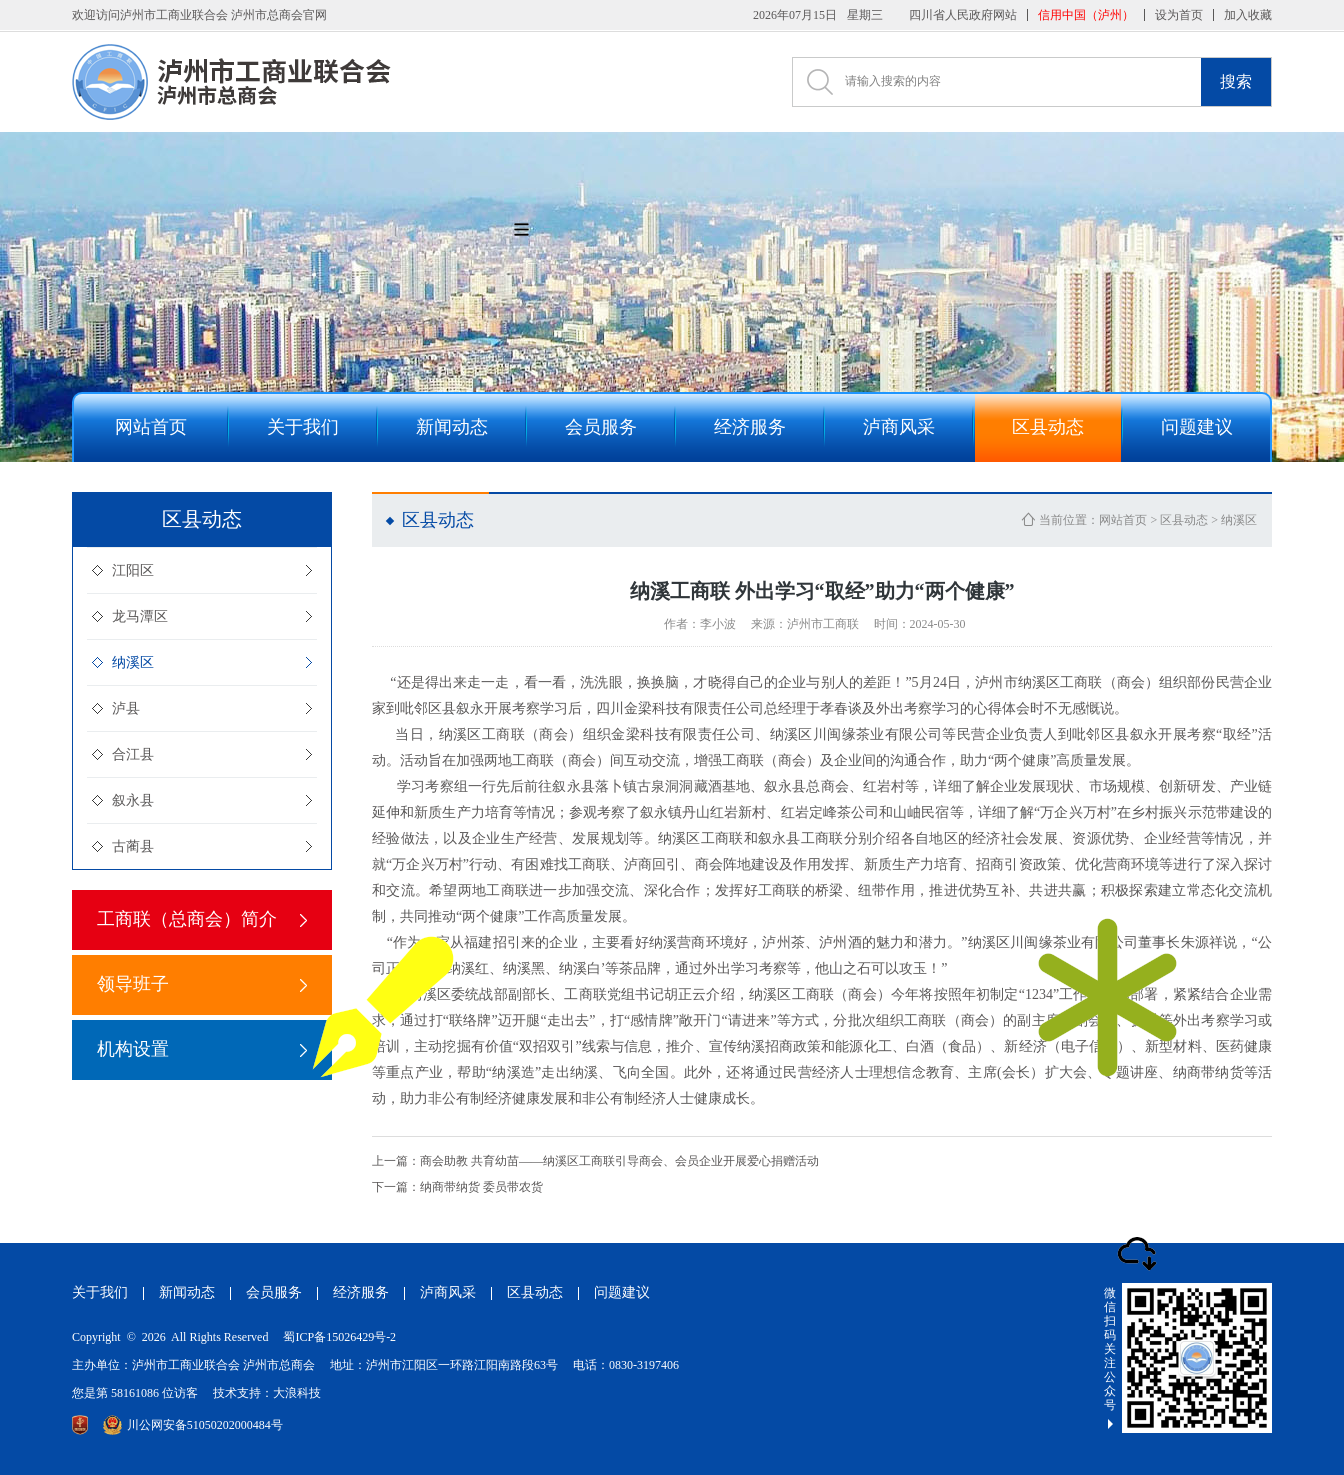  What do you see at coordinates (1137, 1251) in the screenshot?
I see `download from cloud storage` at bounding box center [1137, 1251].